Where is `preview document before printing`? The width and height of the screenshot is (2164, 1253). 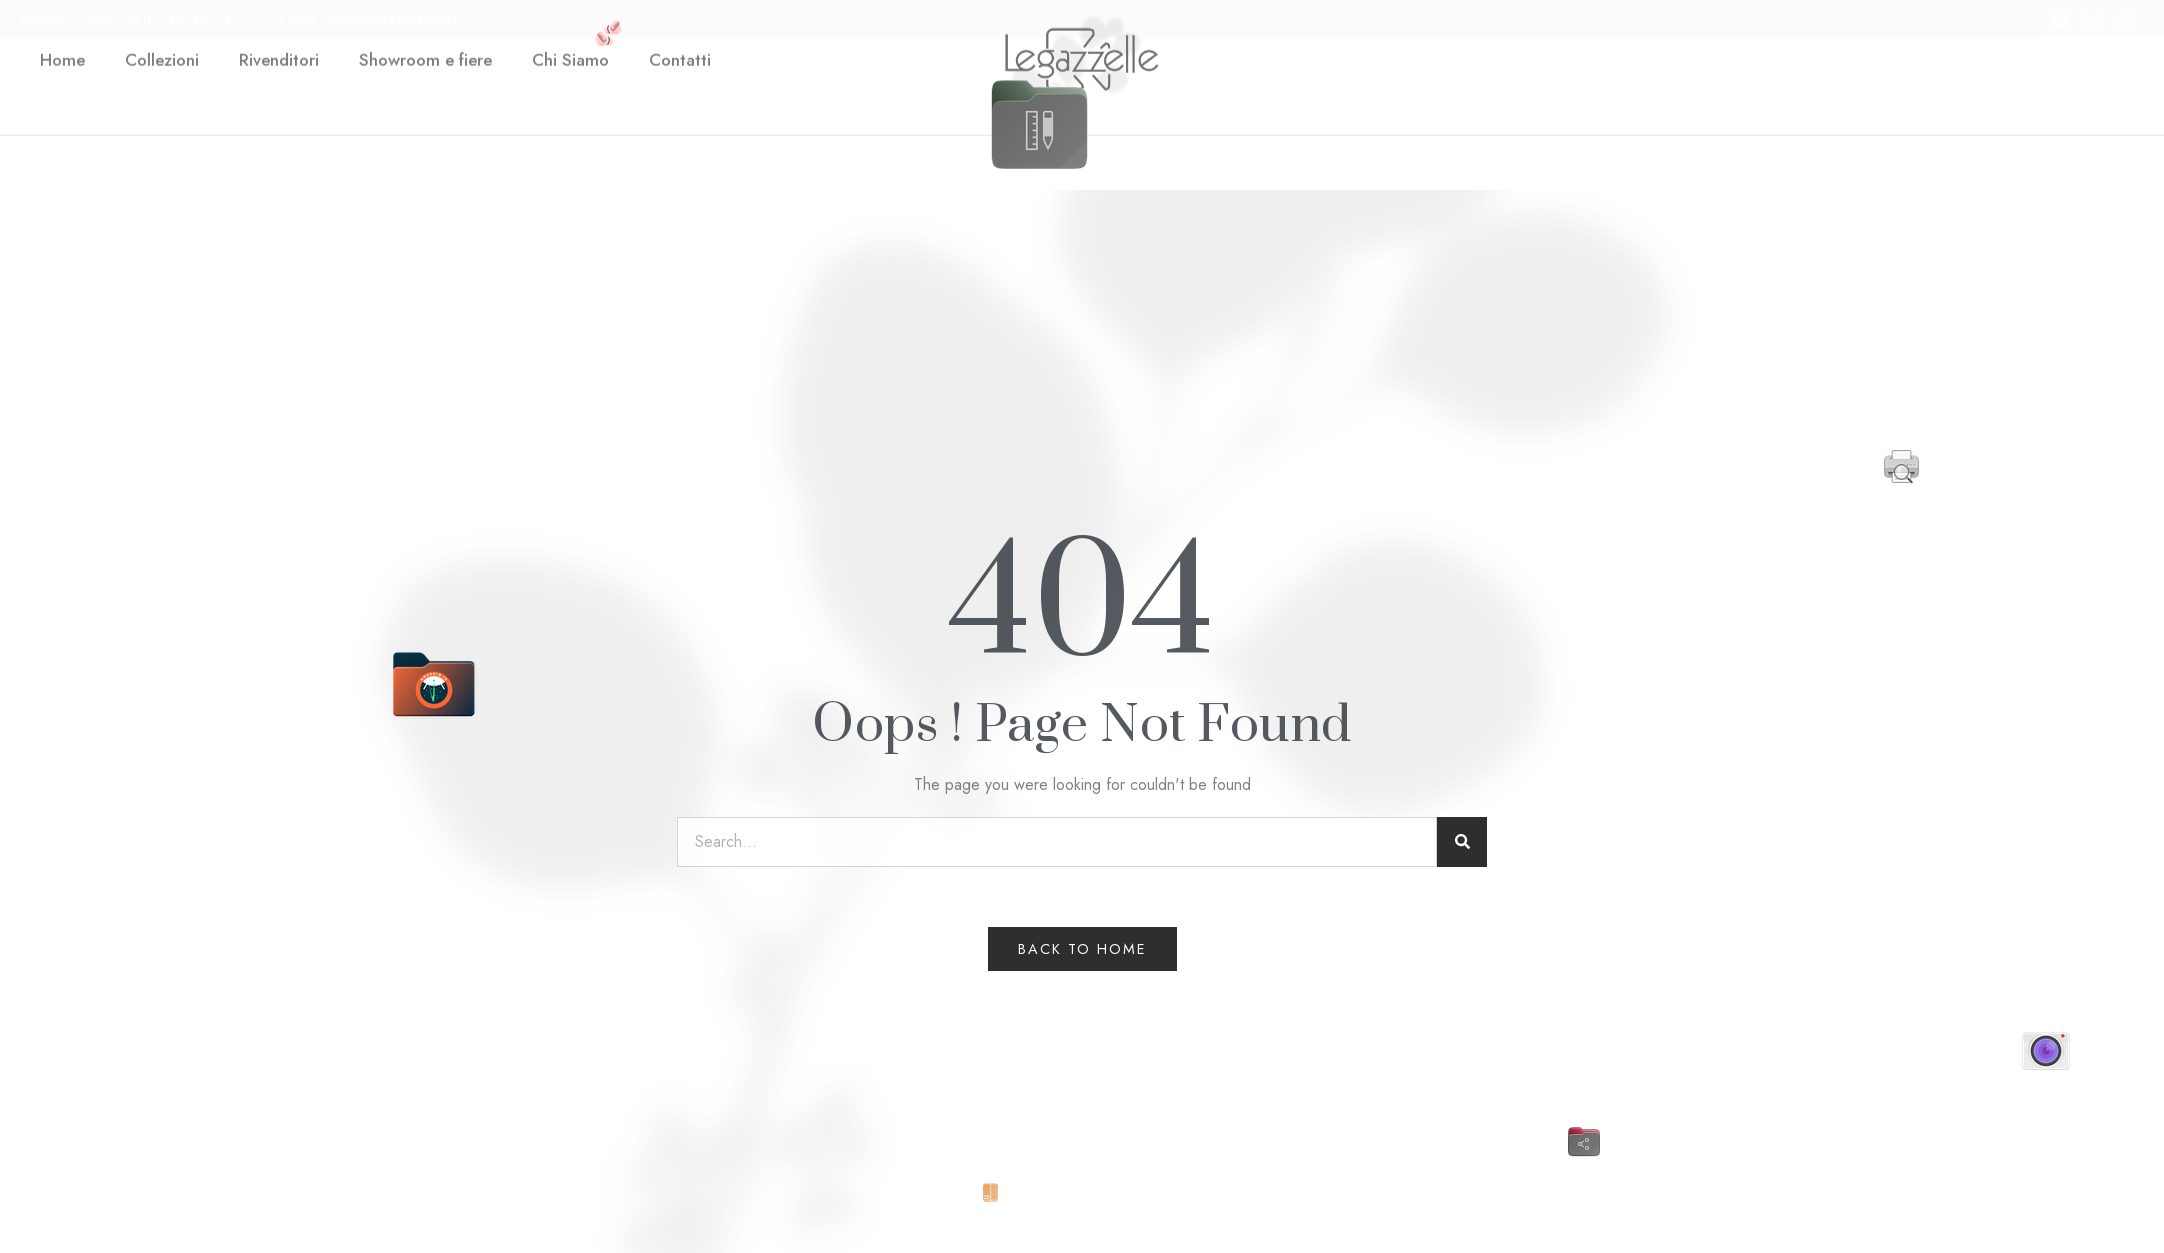 preview document before printing is located at coordinates (1901, 466).